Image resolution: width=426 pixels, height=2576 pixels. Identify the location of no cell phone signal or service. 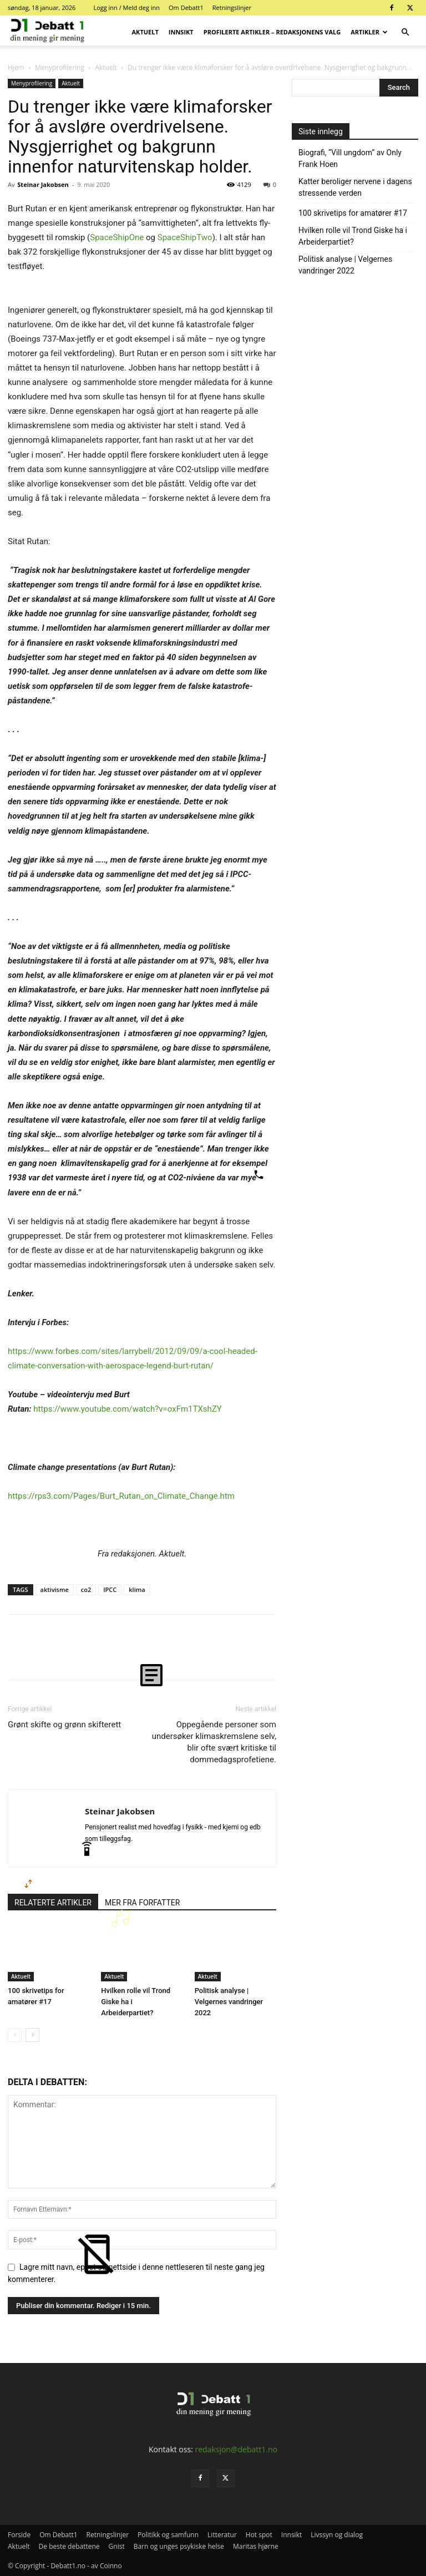
(97, 2254).